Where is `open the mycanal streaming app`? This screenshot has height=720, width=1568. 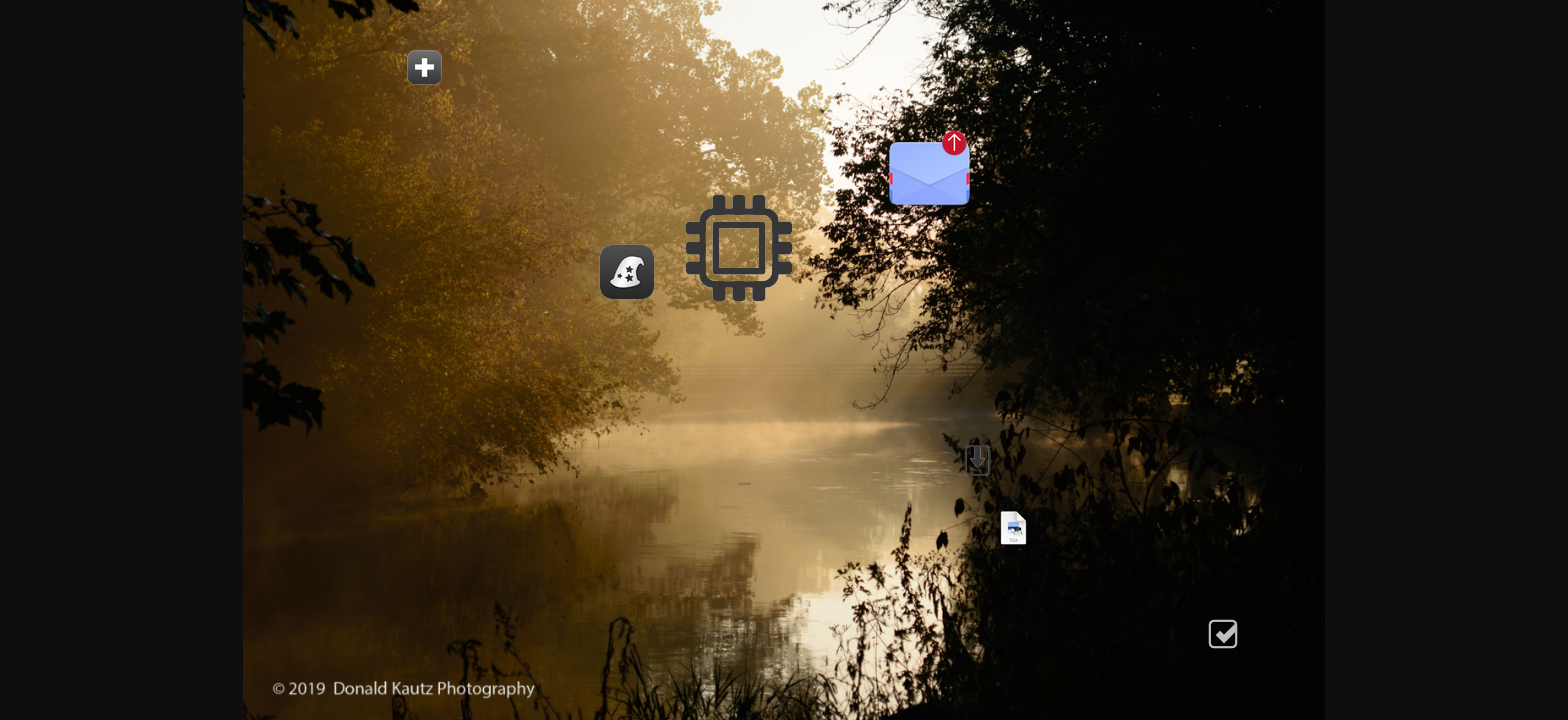 open the mycanal streaming app is located at coordinates (424, 67).